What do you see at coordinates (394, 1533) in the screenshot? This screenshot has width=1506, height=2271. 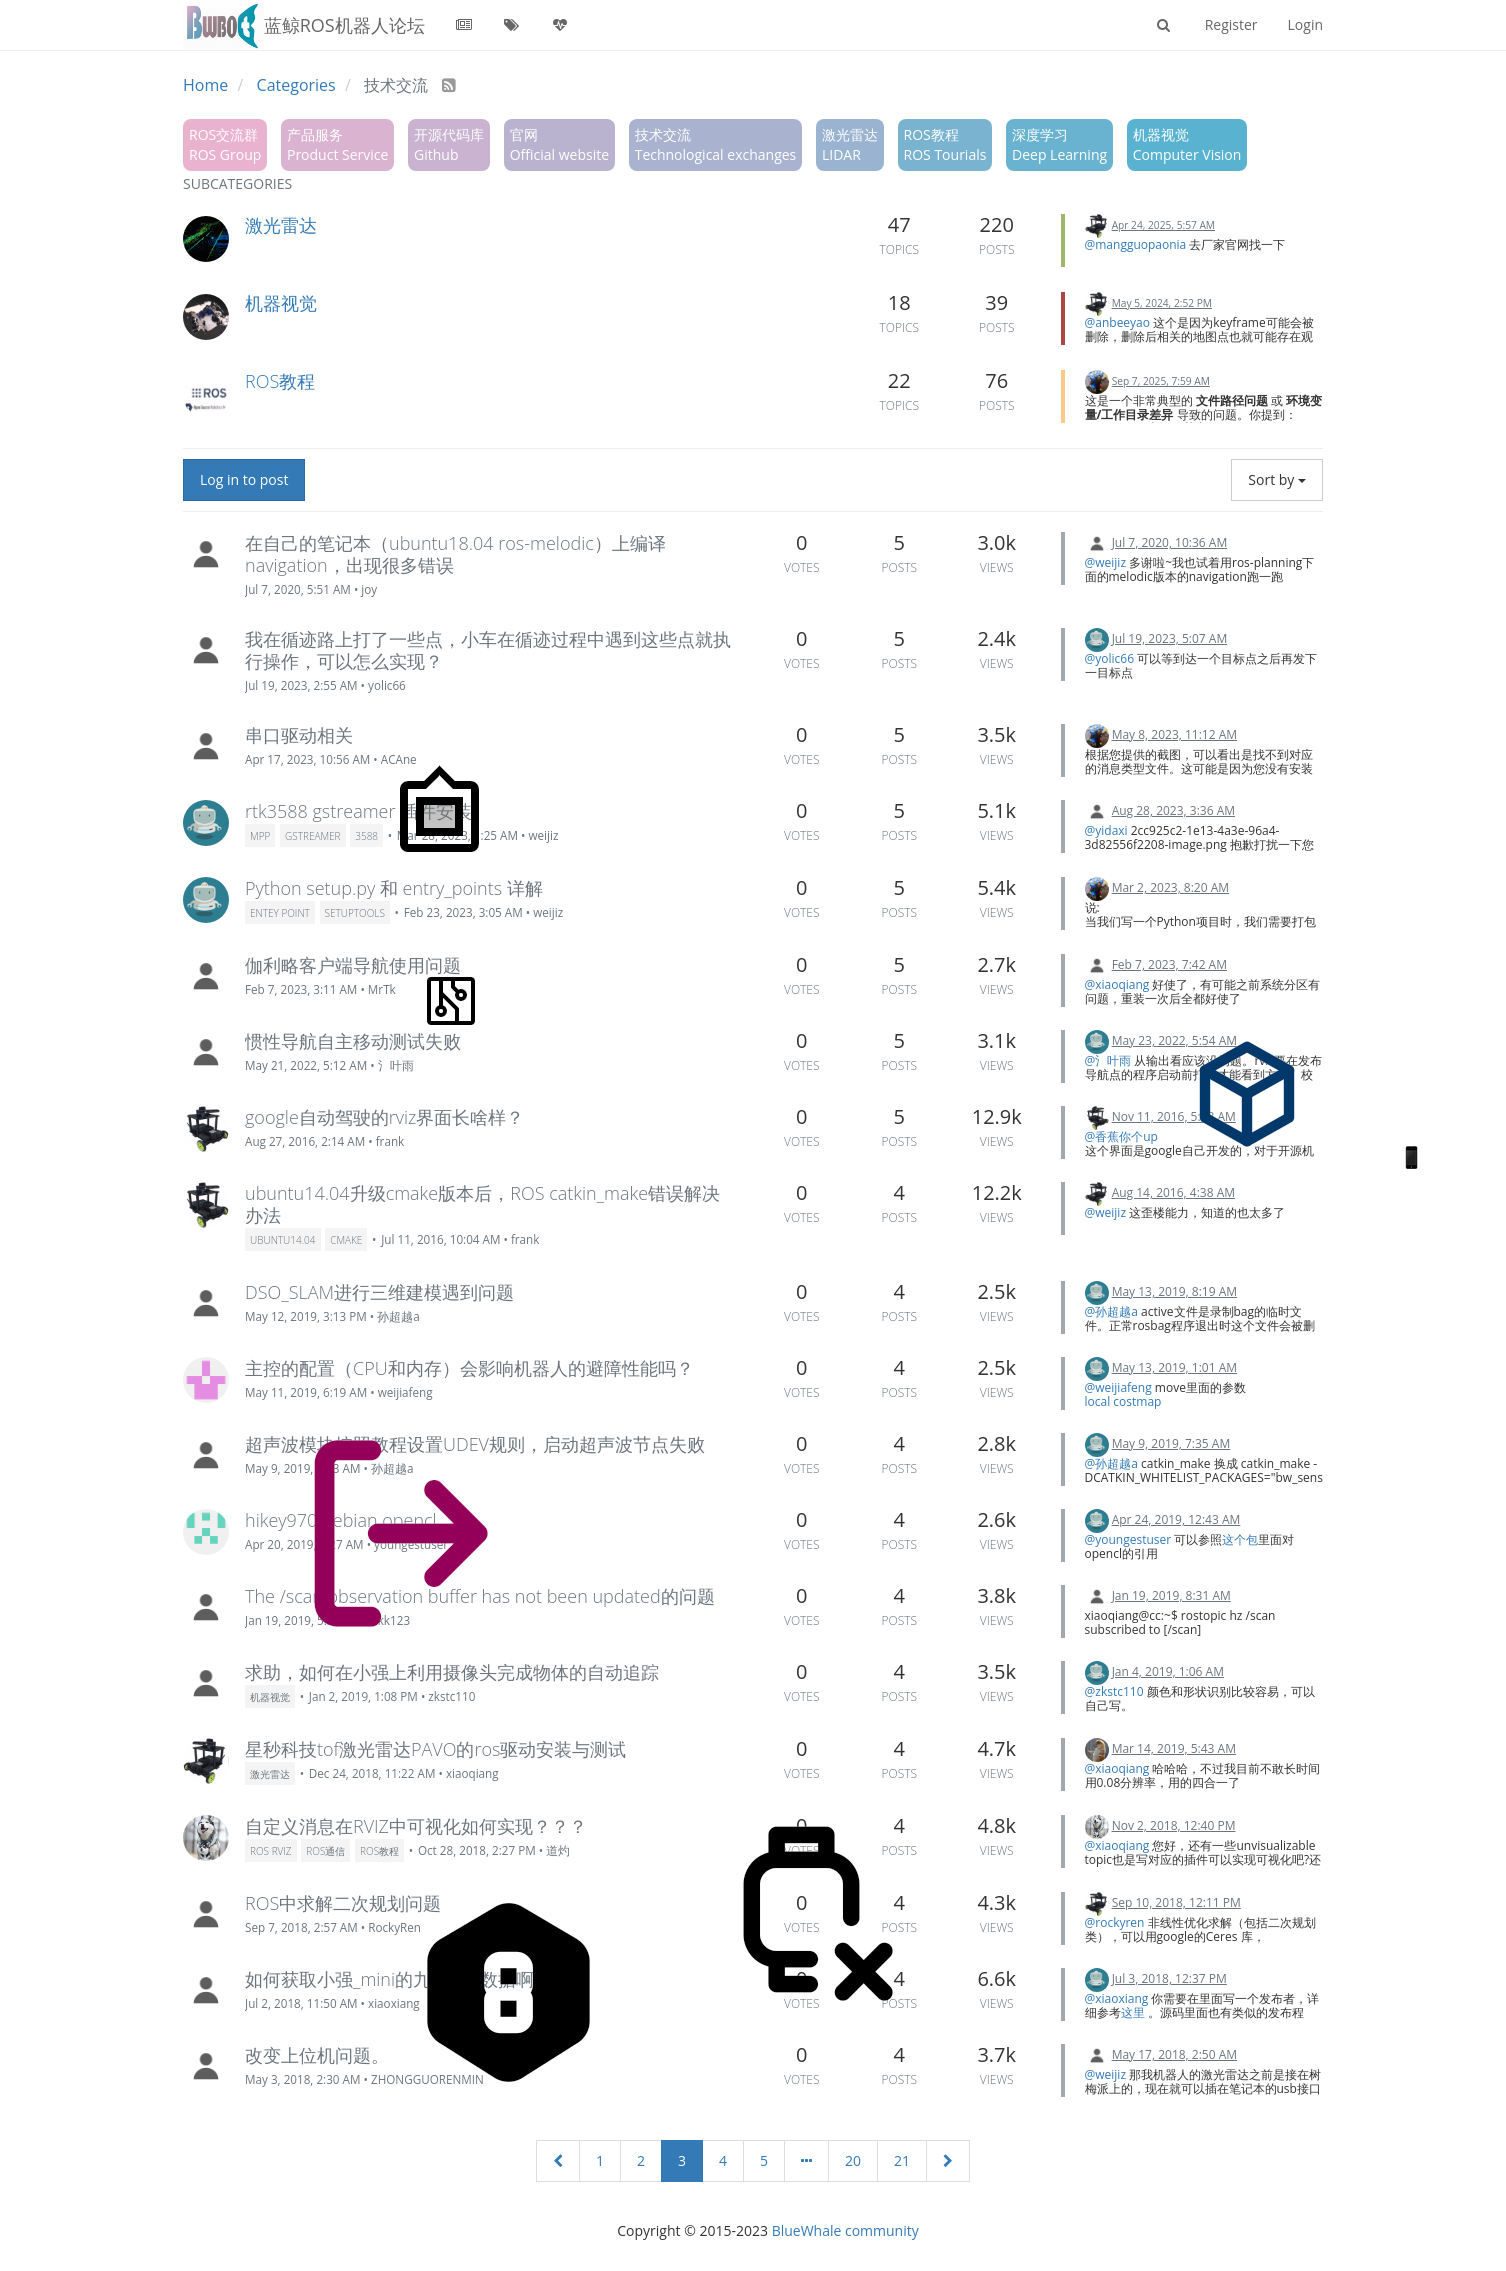 I see `sign out of your account` at bounding box center [394, 1533].